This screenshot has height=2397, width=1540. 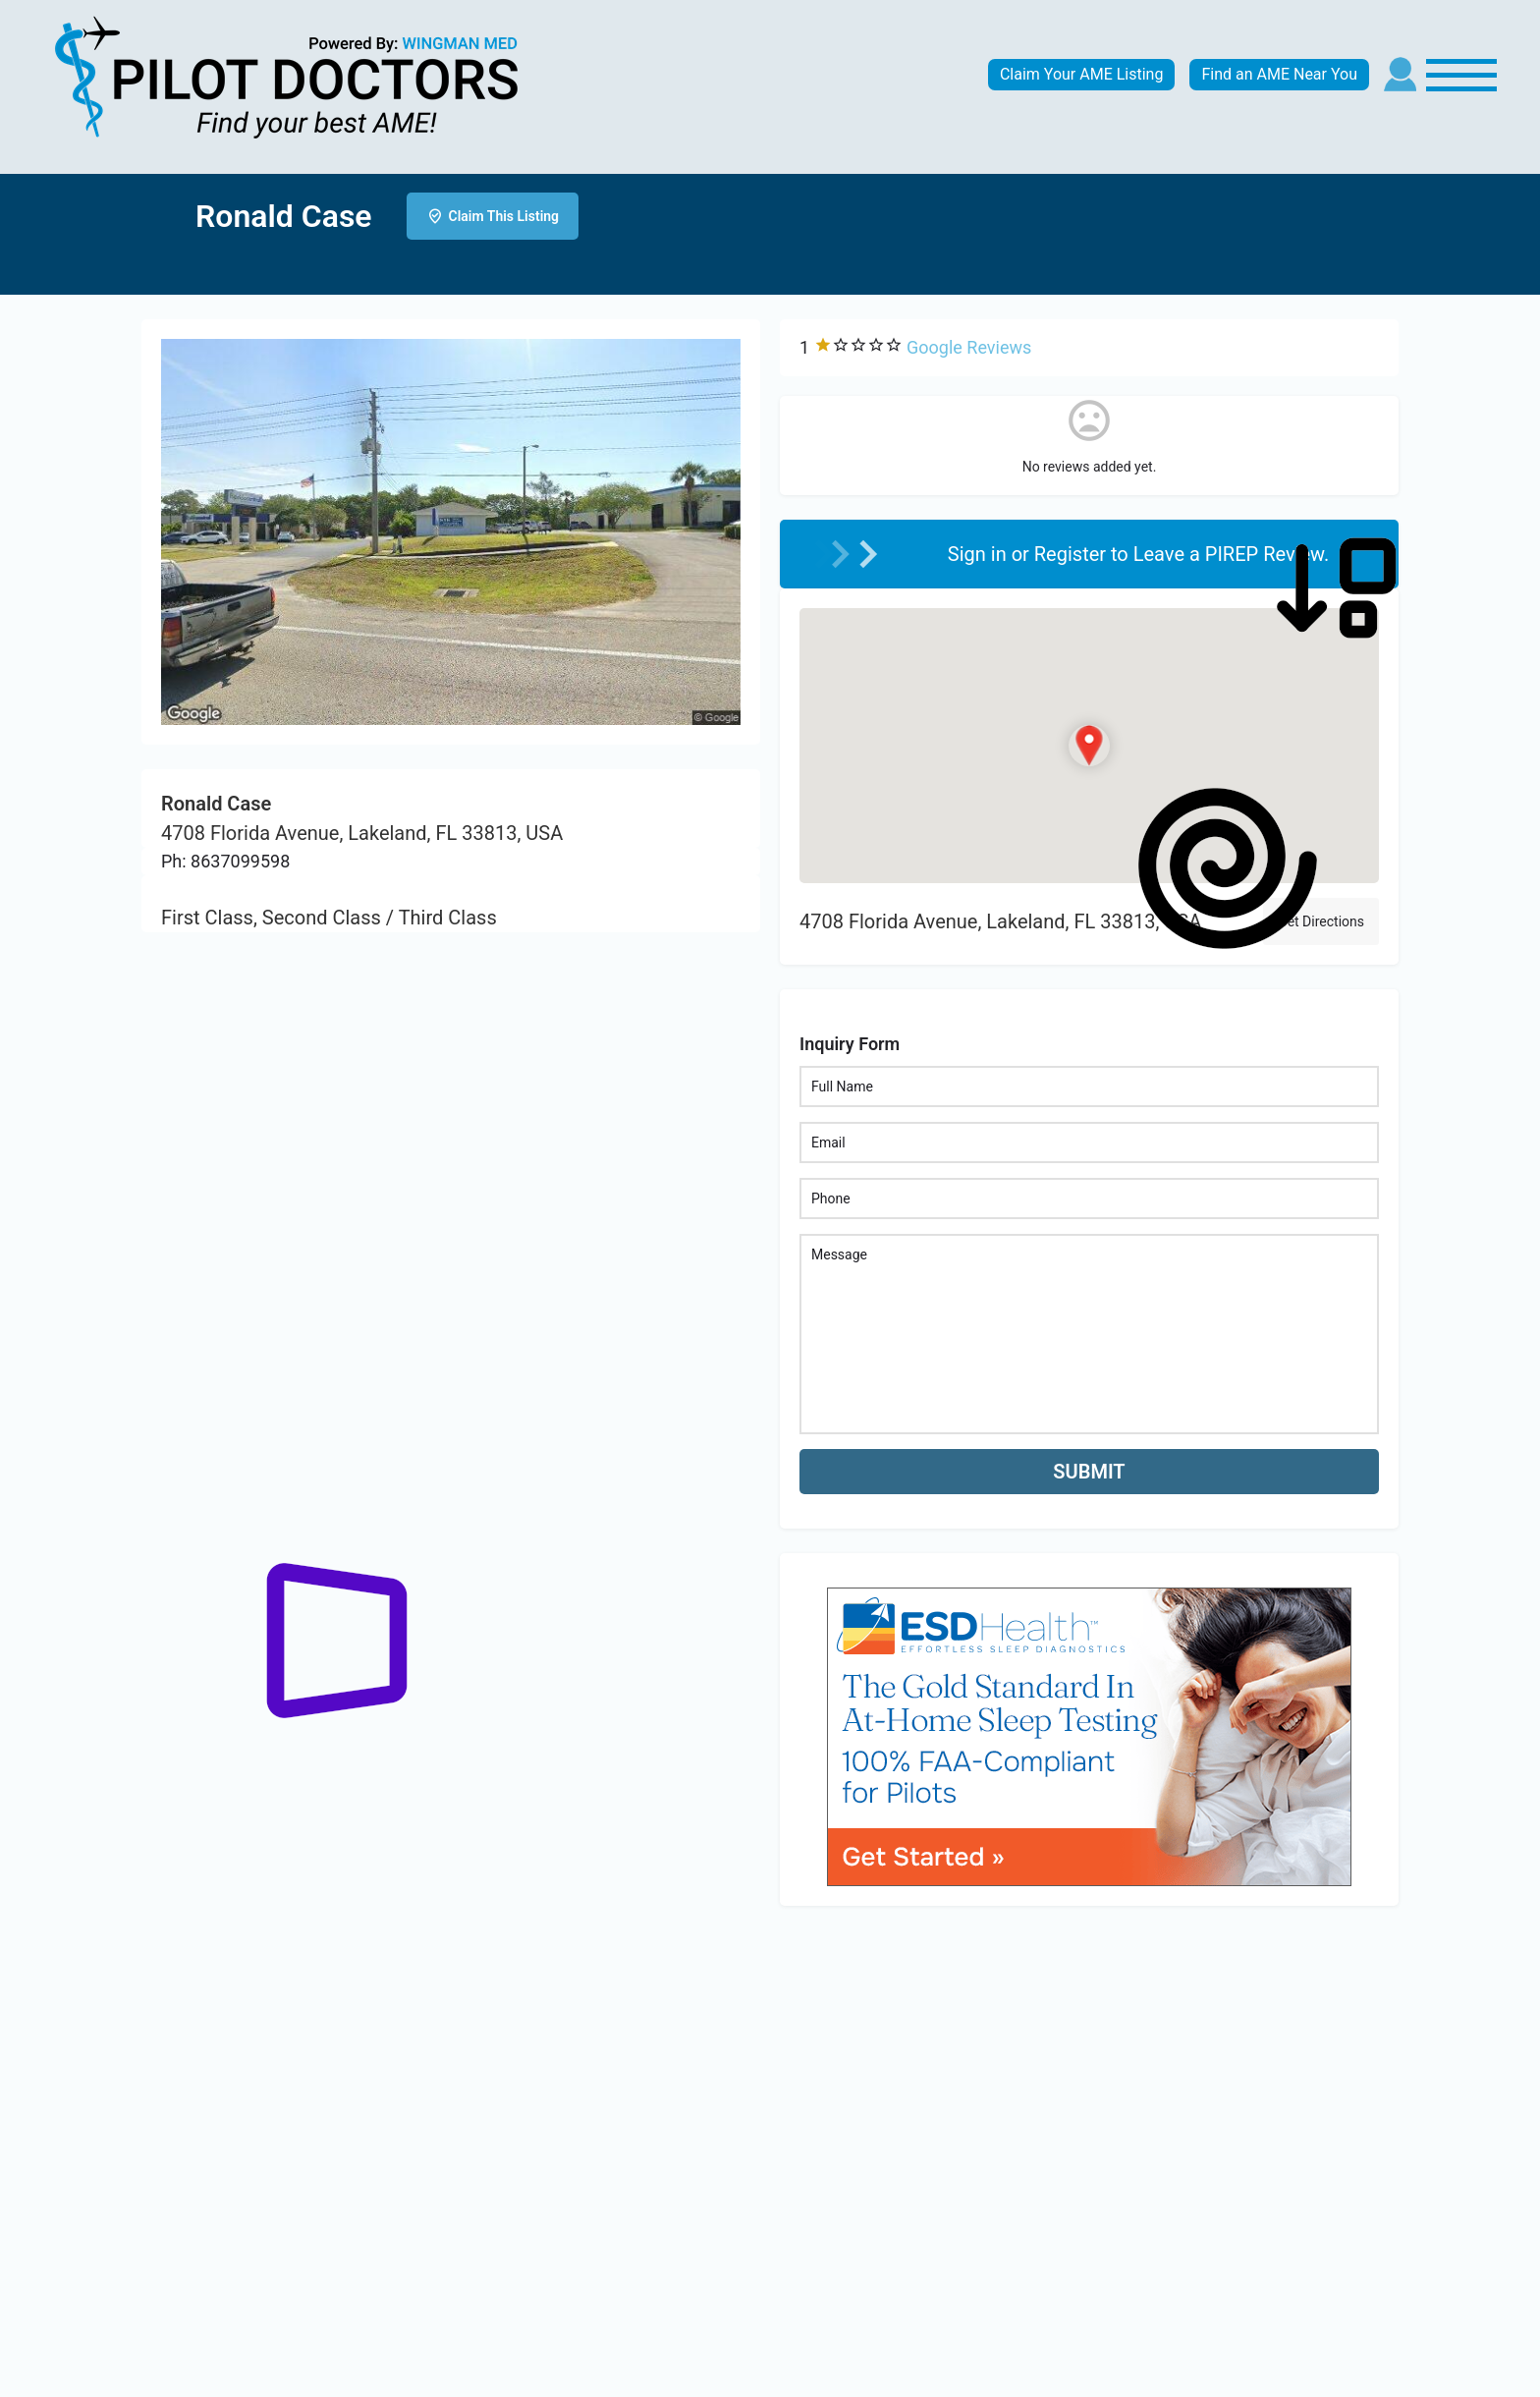 I want to click on sort items from smallest to largest, so click(x=1333, y=587).